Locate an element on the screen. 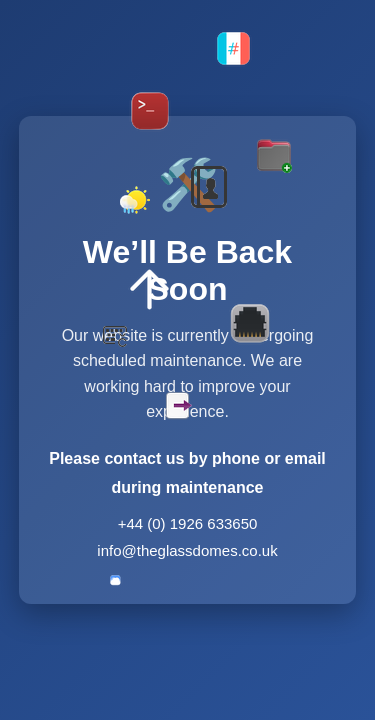 This screenshot has width=375, height=720. export document to another location is located at coordinates (177, 405).